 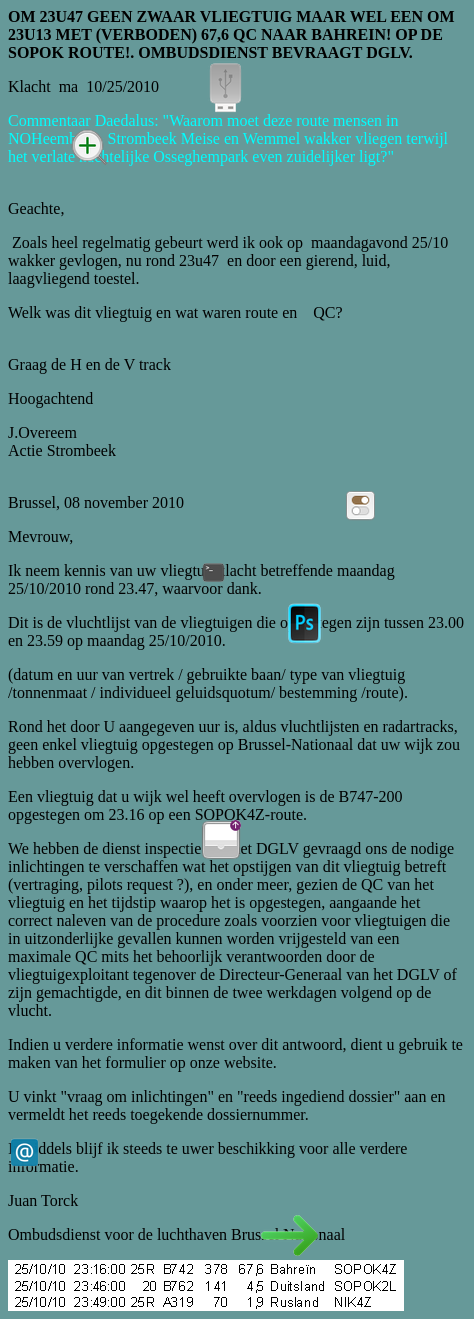 I want to click on open the terminal application, so click(x=213, y=572).